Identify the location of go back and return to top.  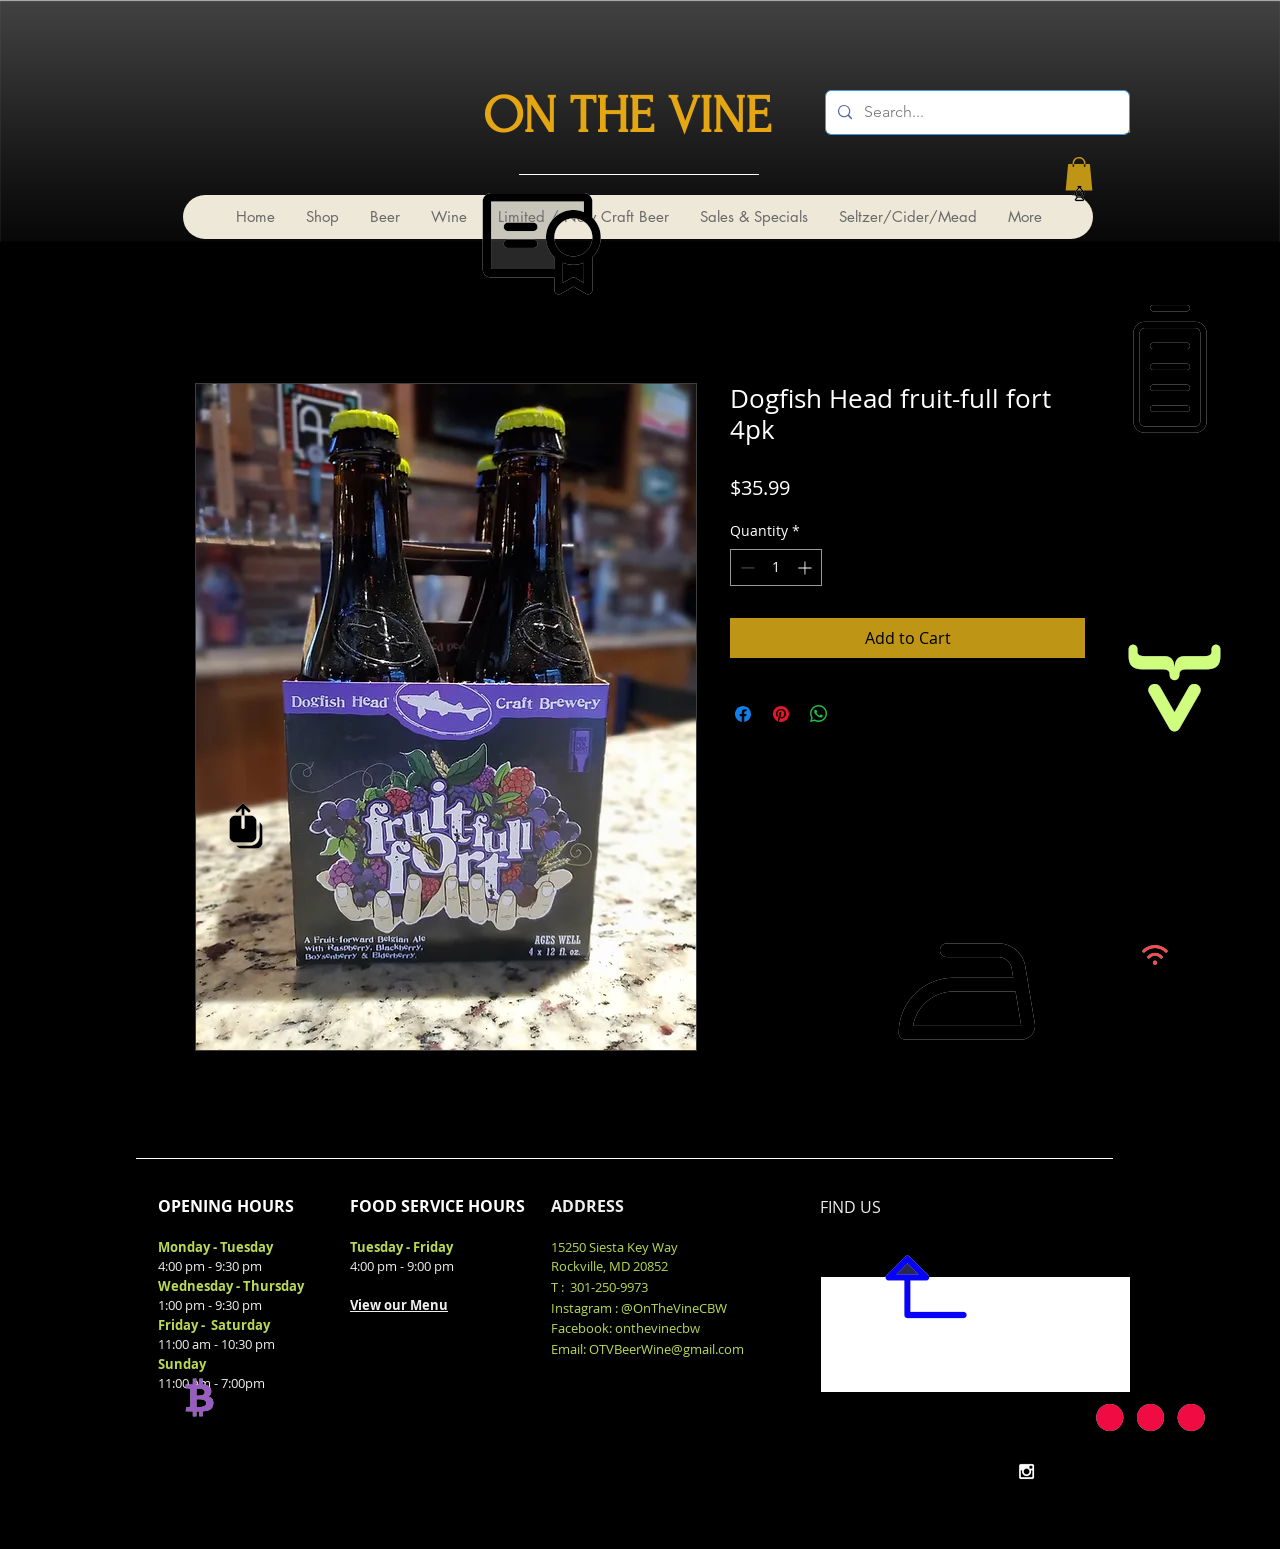
(923, 1290).